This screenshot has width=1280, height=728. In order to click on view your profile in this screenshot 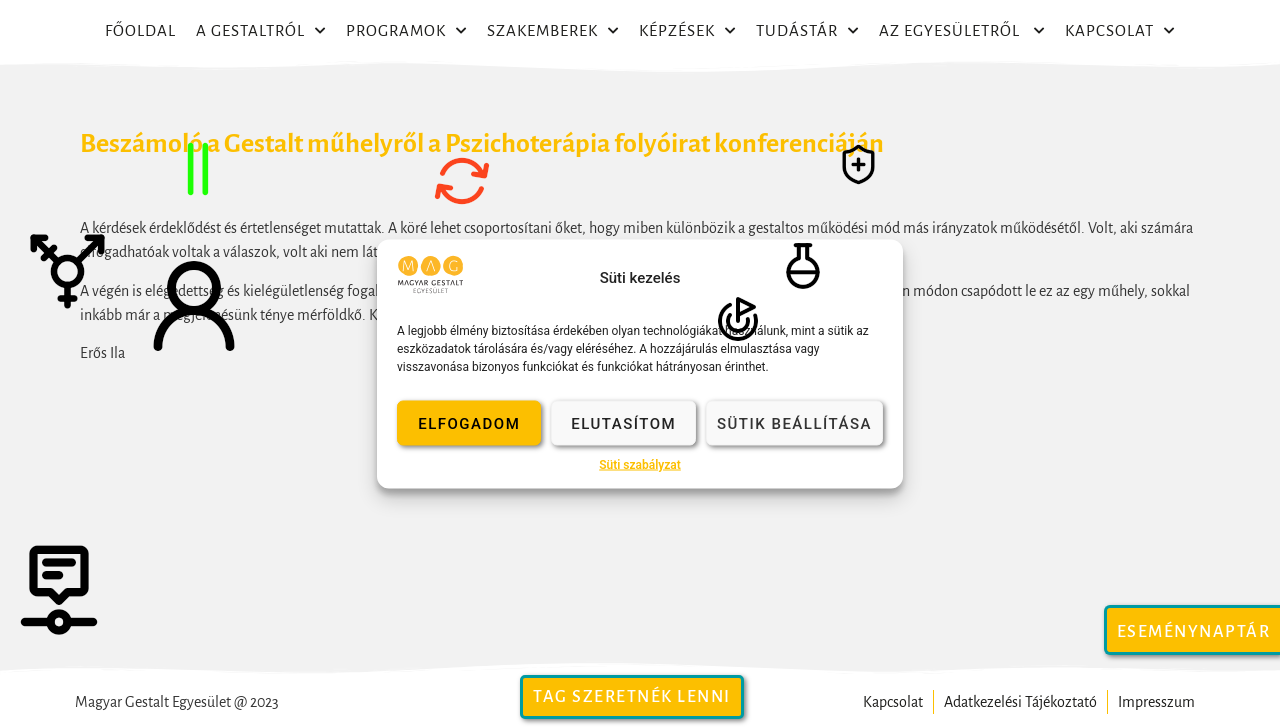, I will do `click(194, 306)`.